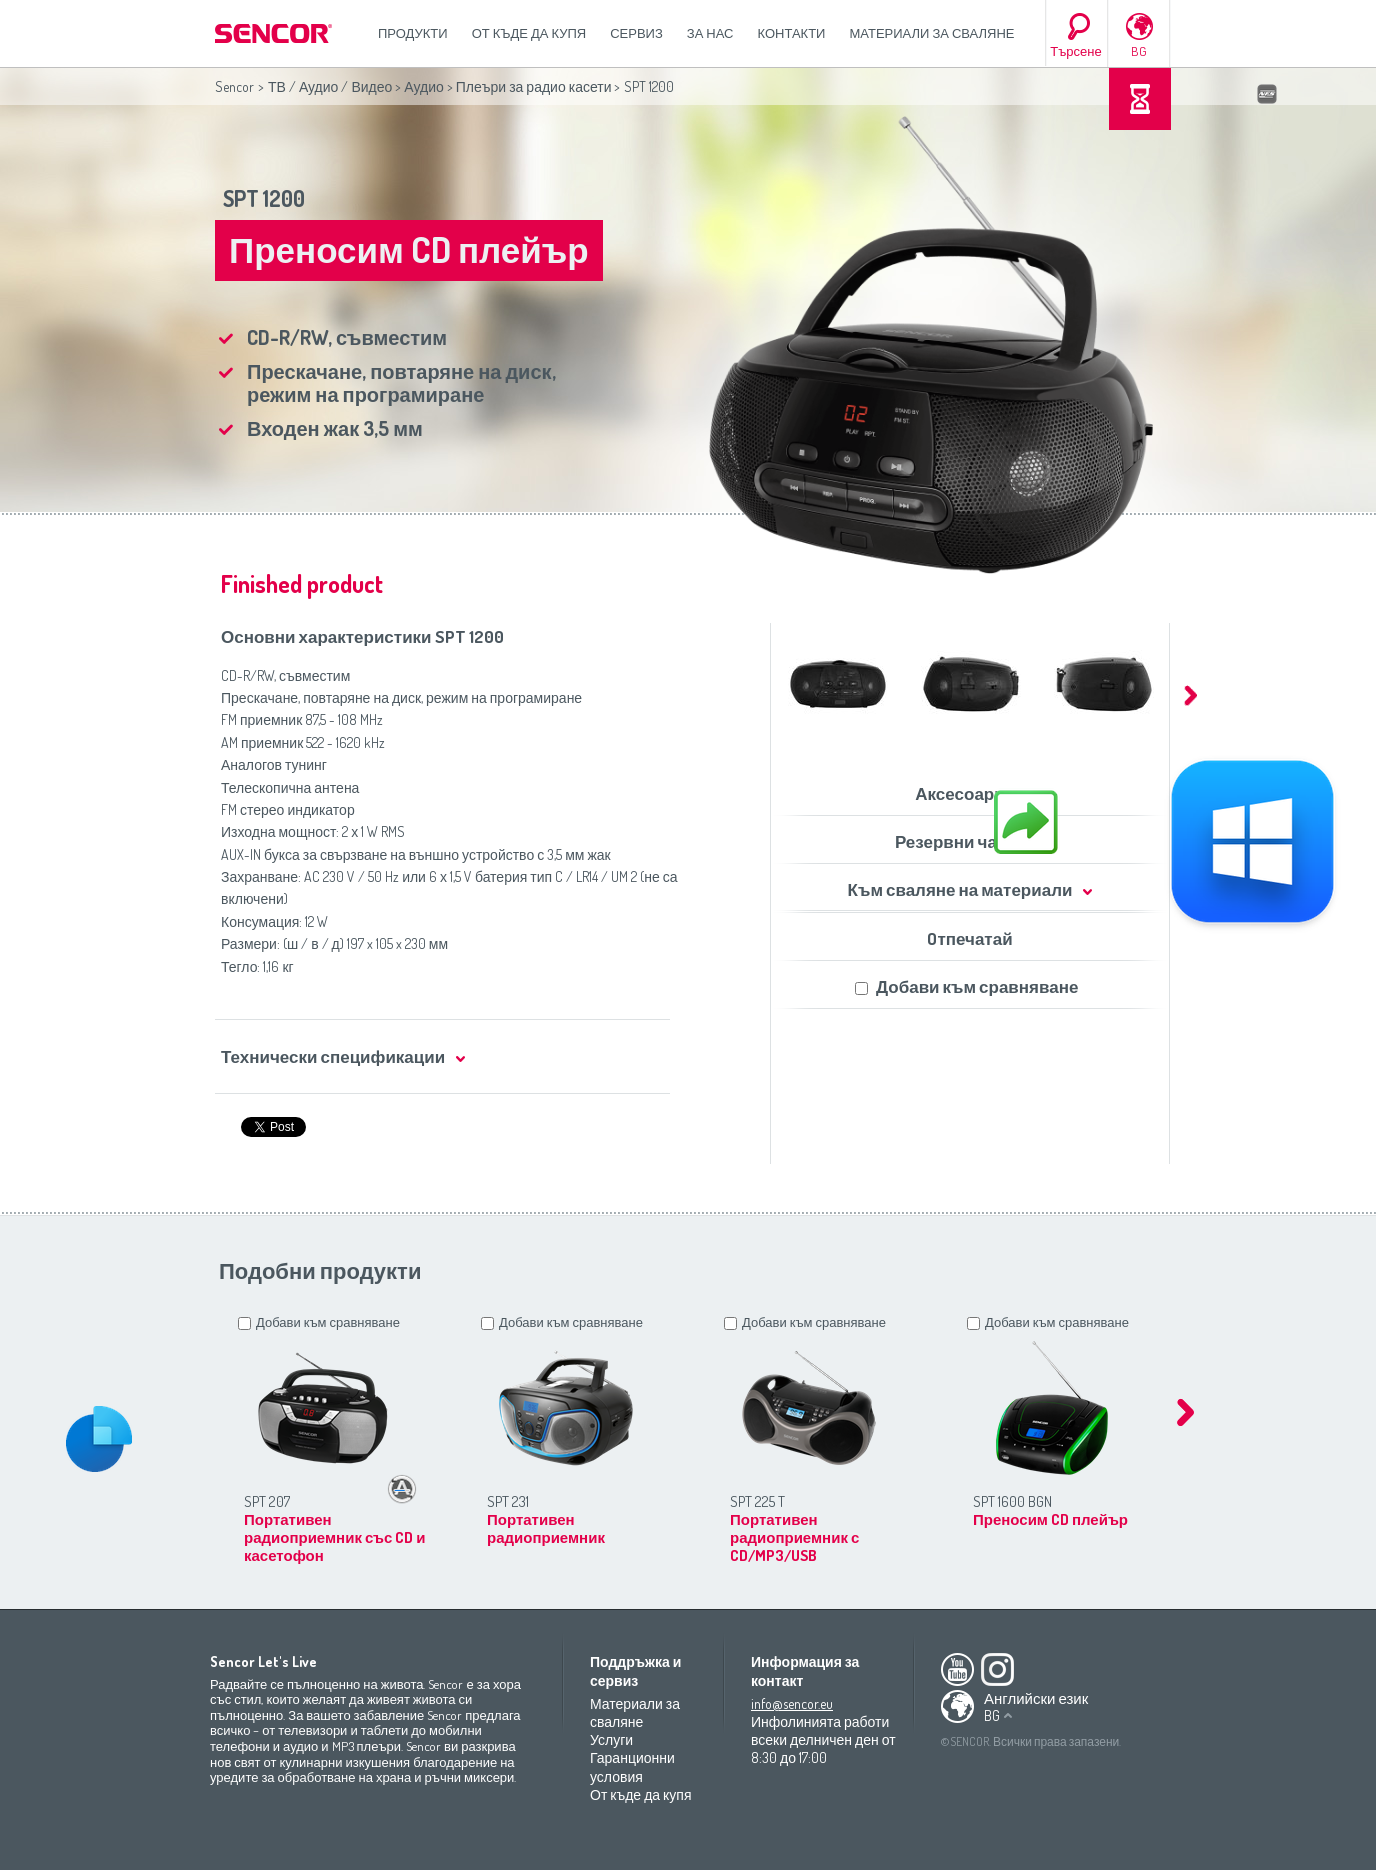  I want to click on open the sales app, so click(99, 1439).